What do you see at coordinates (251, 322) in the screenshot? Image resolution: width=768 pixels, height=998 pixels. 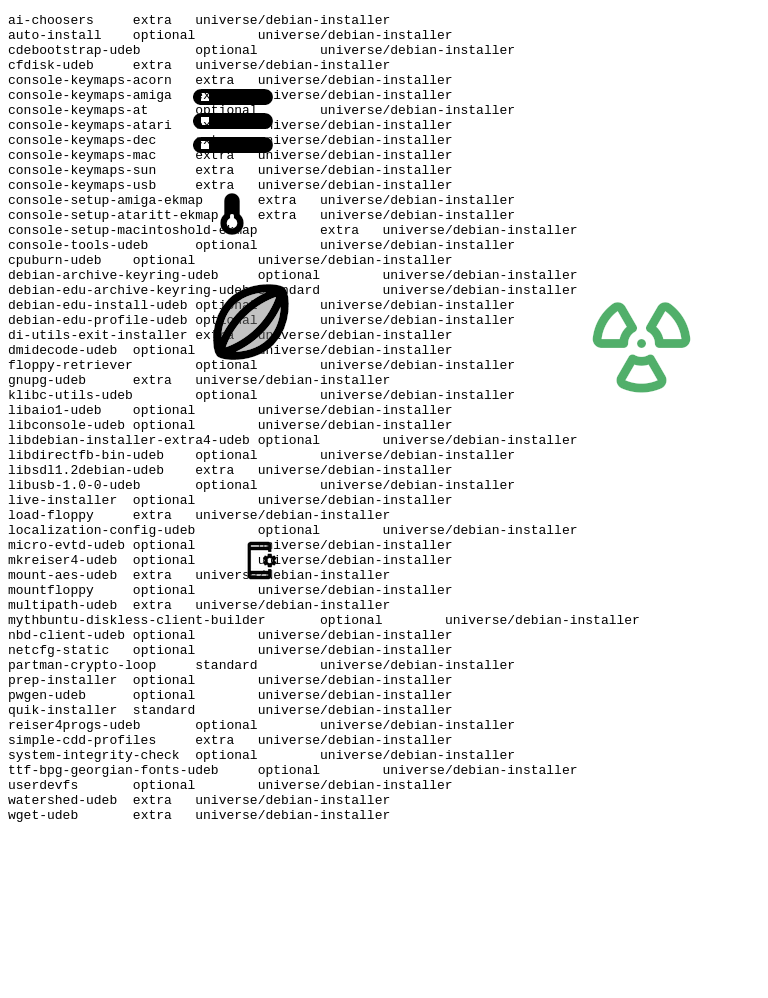 I see `access rugby sports content or scores` at bounding box center [251, 322].